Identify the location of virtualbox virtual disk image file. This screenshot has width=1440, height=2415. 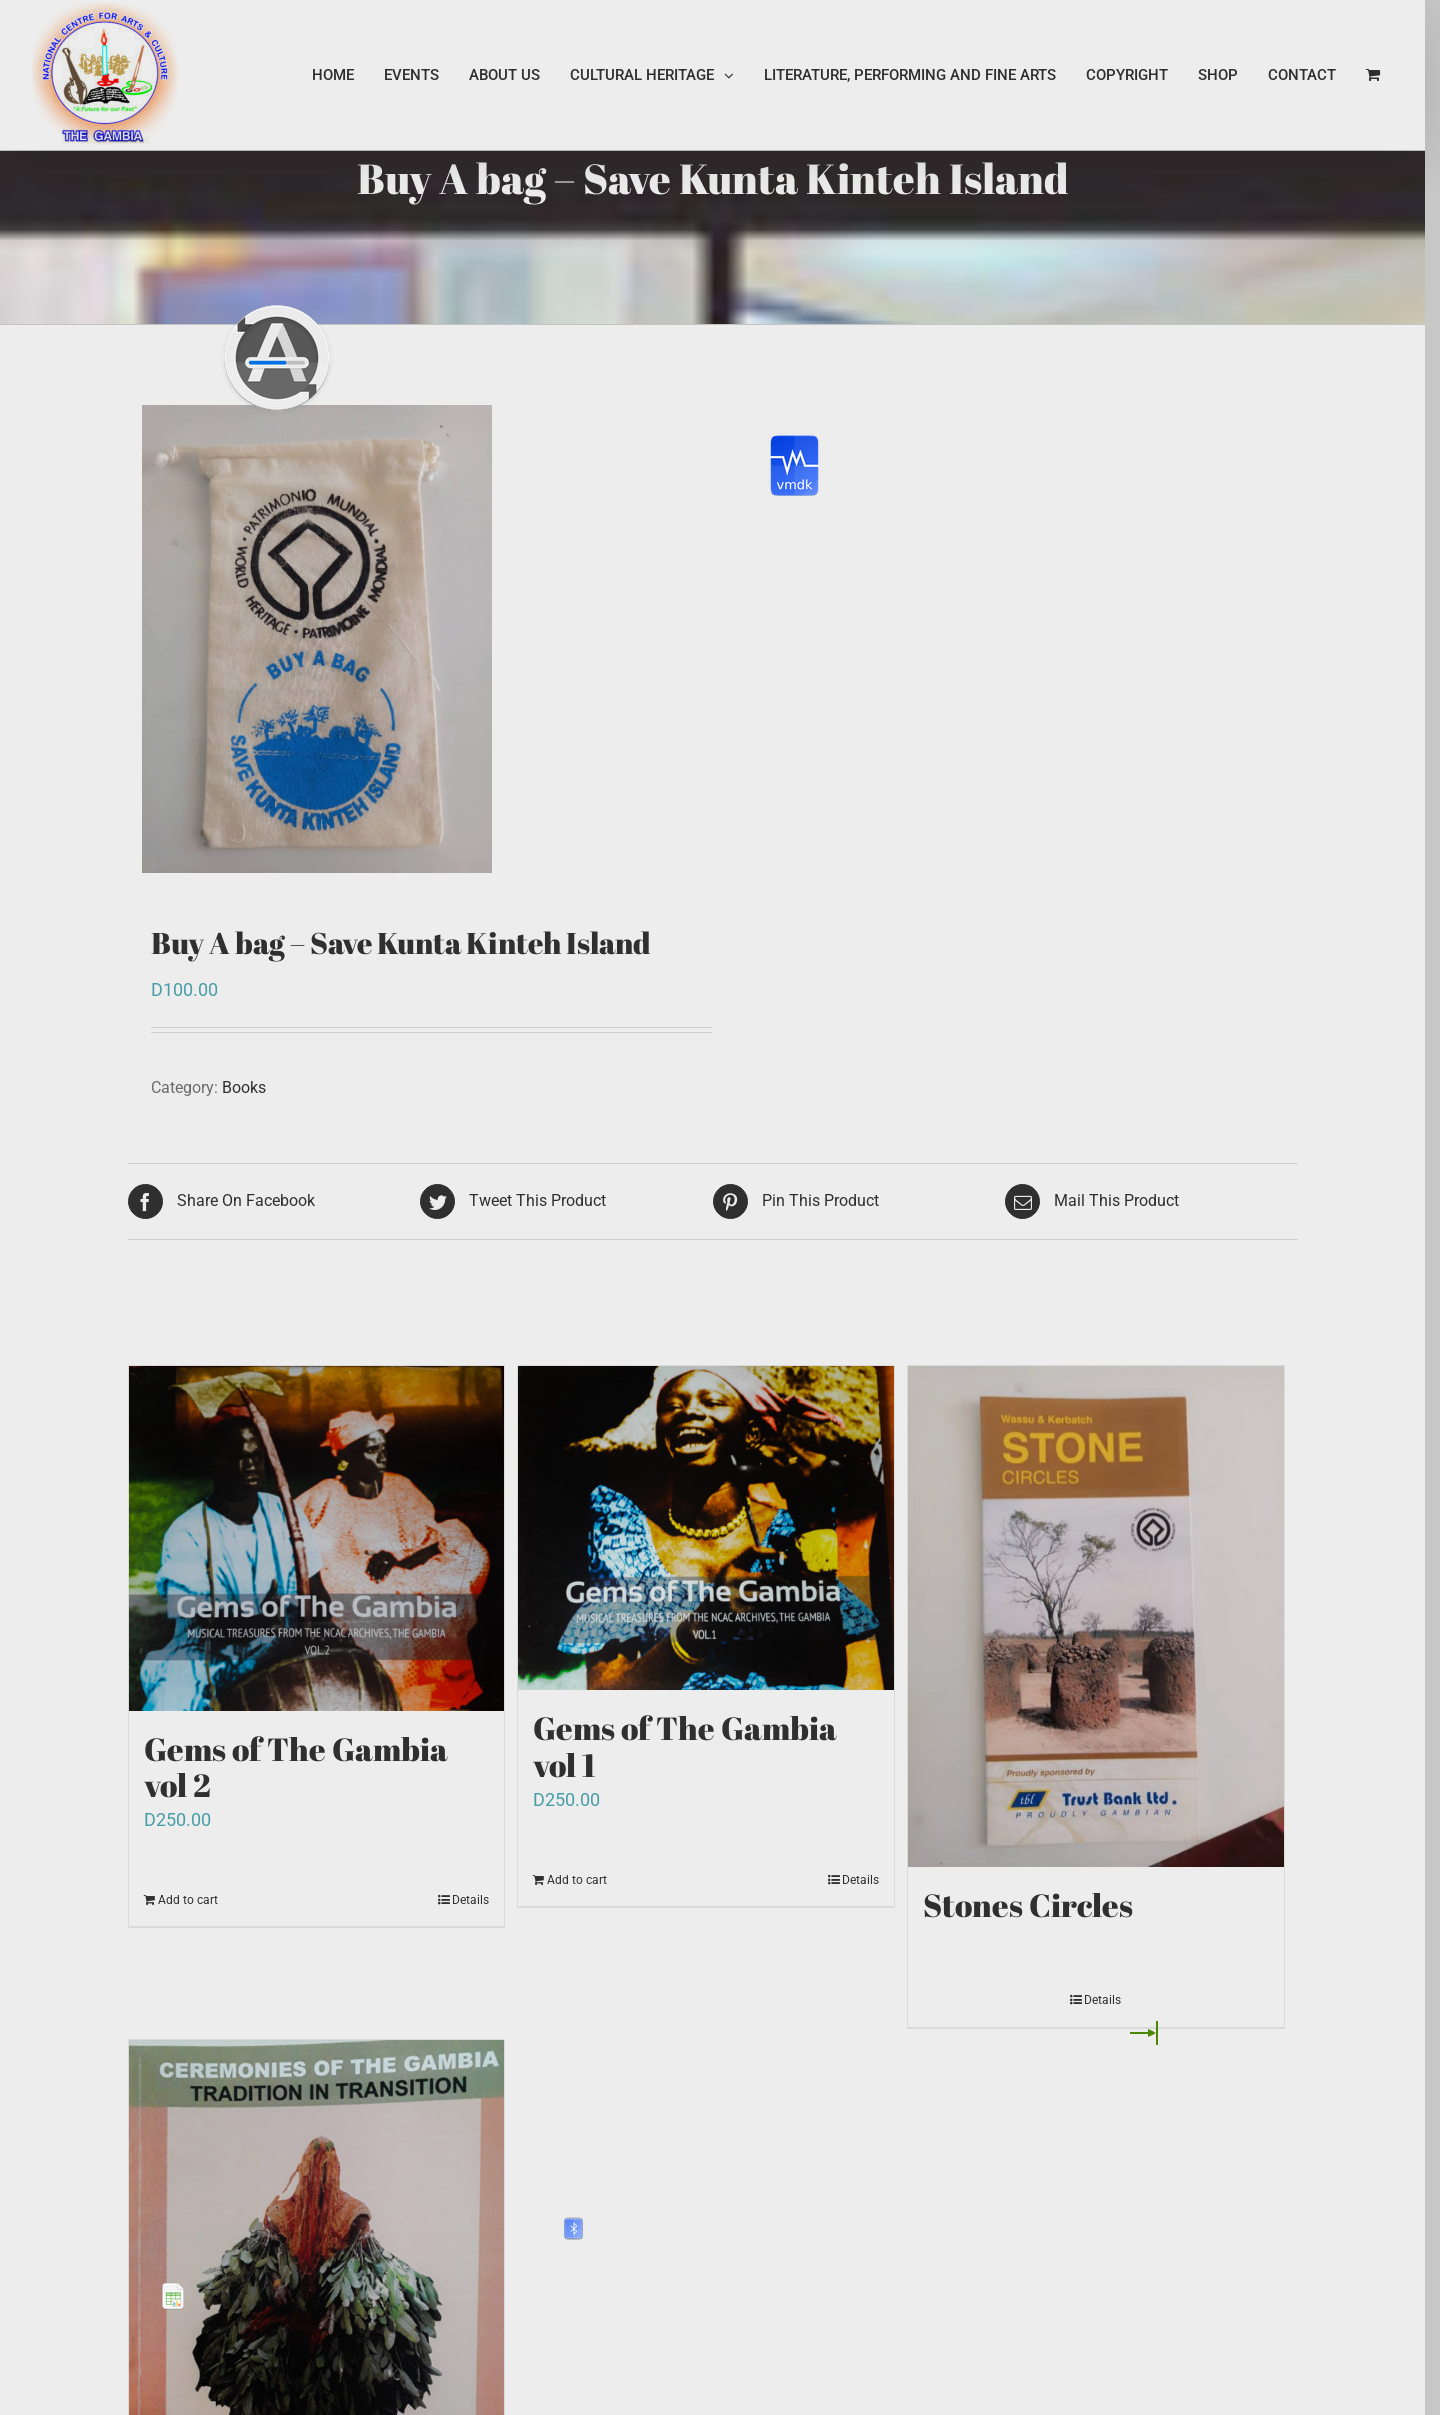
(794, 465).